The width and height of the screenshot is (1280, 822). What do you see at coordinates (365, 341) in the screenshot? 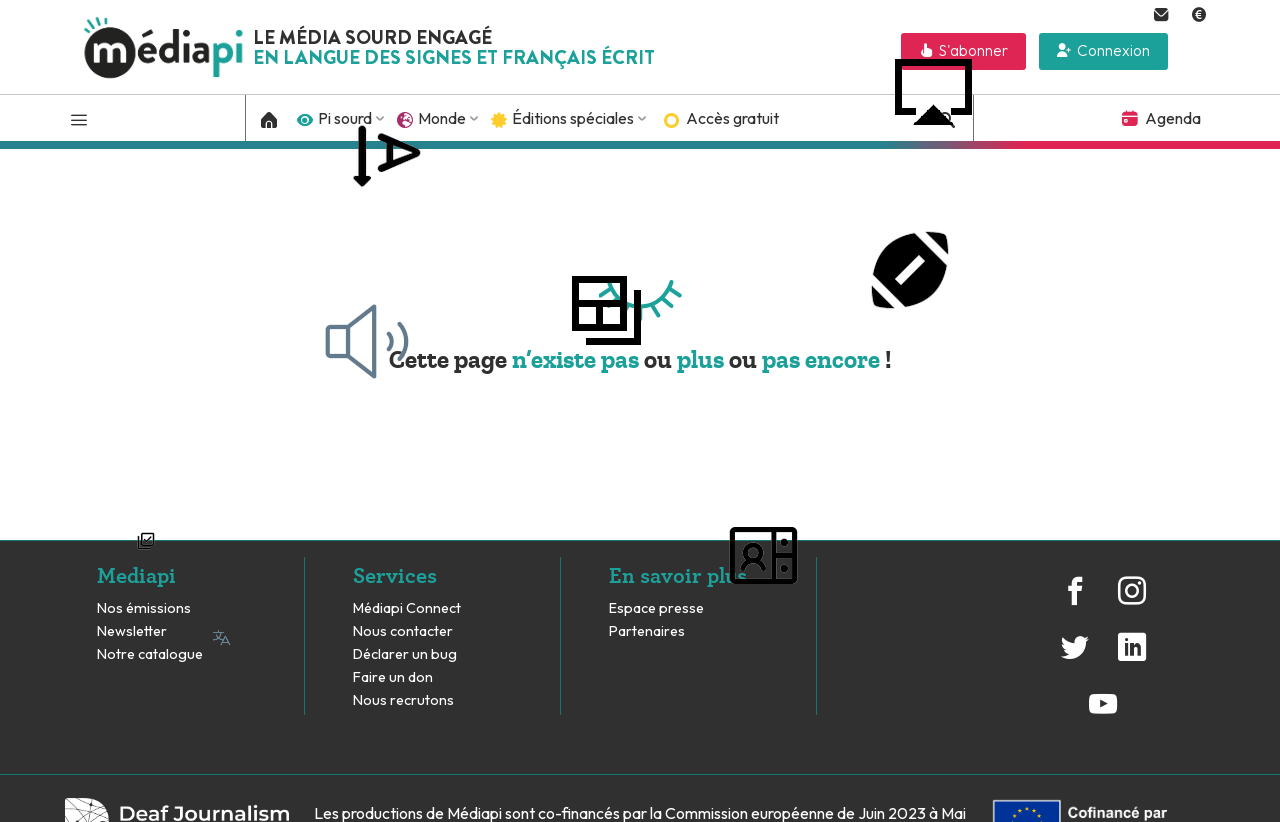
I see `volume is set to high` at bounding box center [365, 341].